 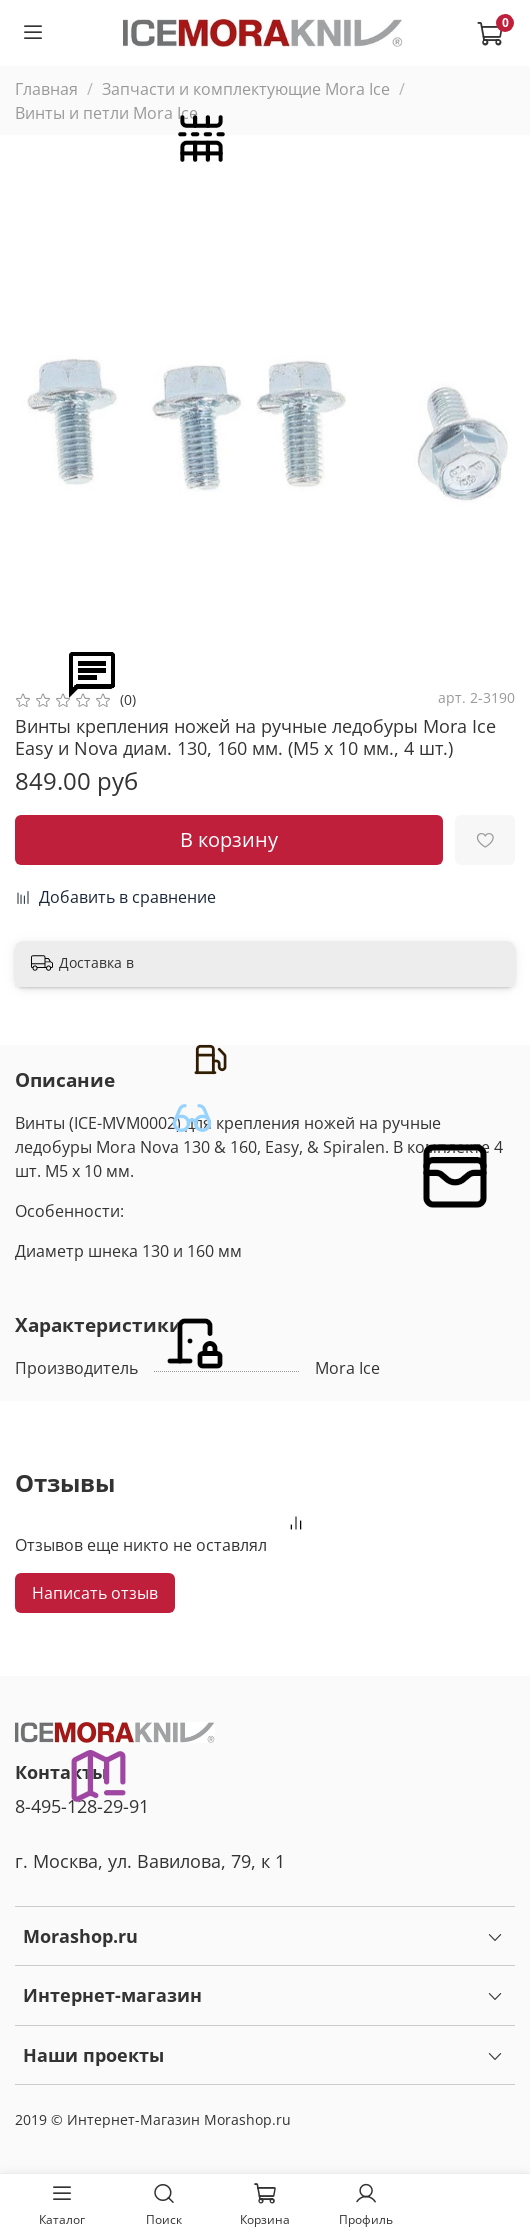 I want to click on remove a location from the map, so click(x=98, y=1776).